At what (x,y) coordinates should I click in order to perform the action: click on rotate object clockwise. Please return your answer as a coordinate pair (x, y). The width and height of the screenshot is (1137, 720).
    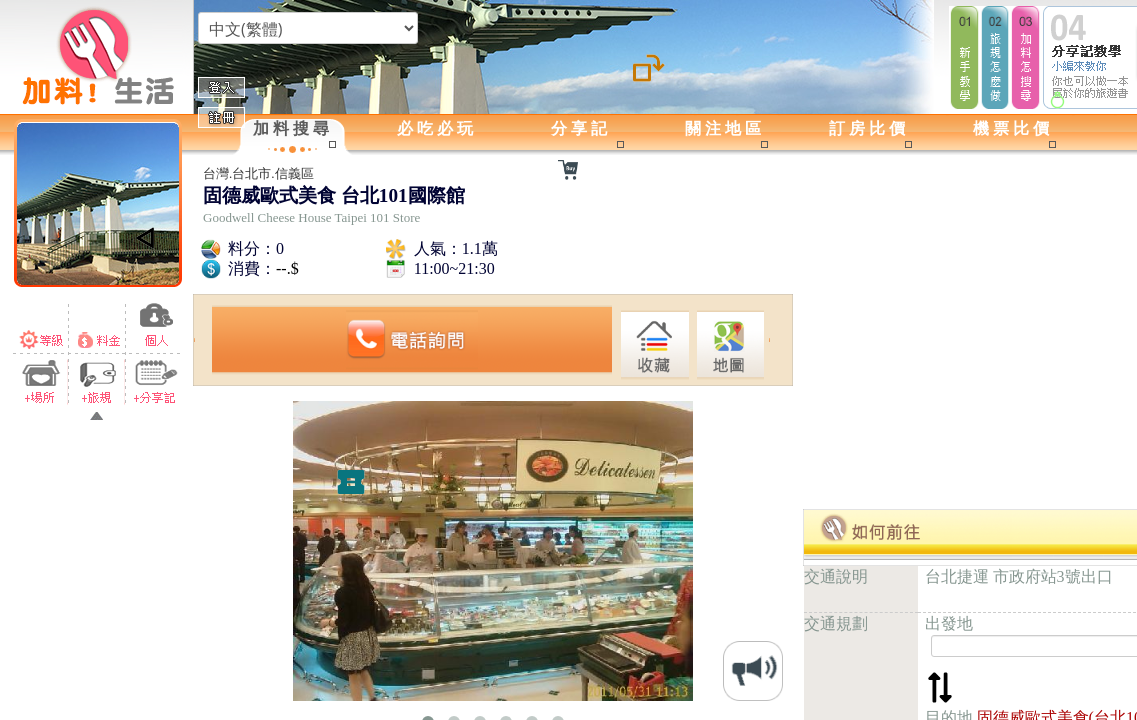
    Looking at the image, I should click on (648, 68).